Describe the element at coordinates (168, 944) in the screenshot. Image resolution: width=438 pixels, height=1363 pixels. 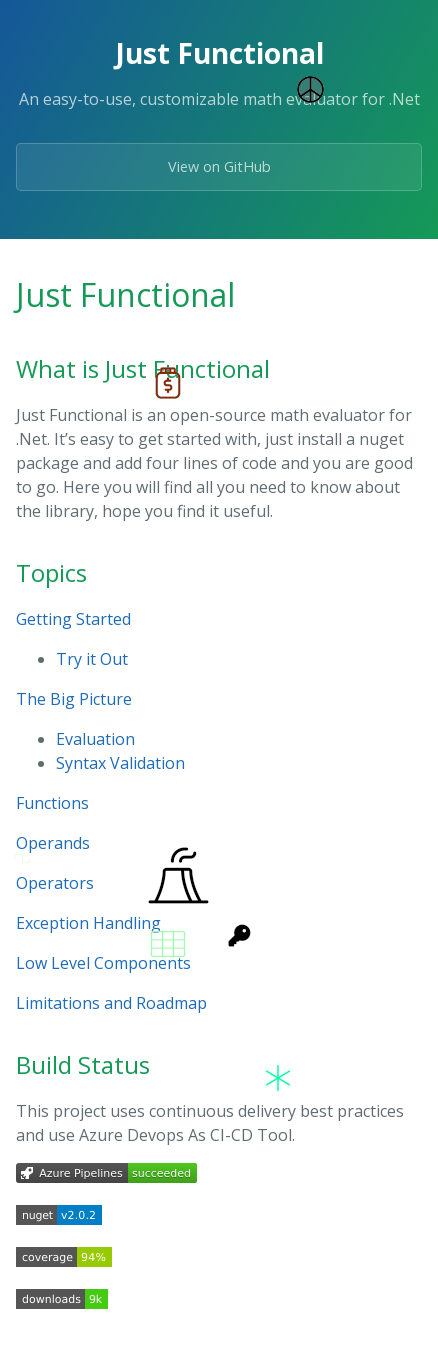
I see `view items in grid layout` at that location.